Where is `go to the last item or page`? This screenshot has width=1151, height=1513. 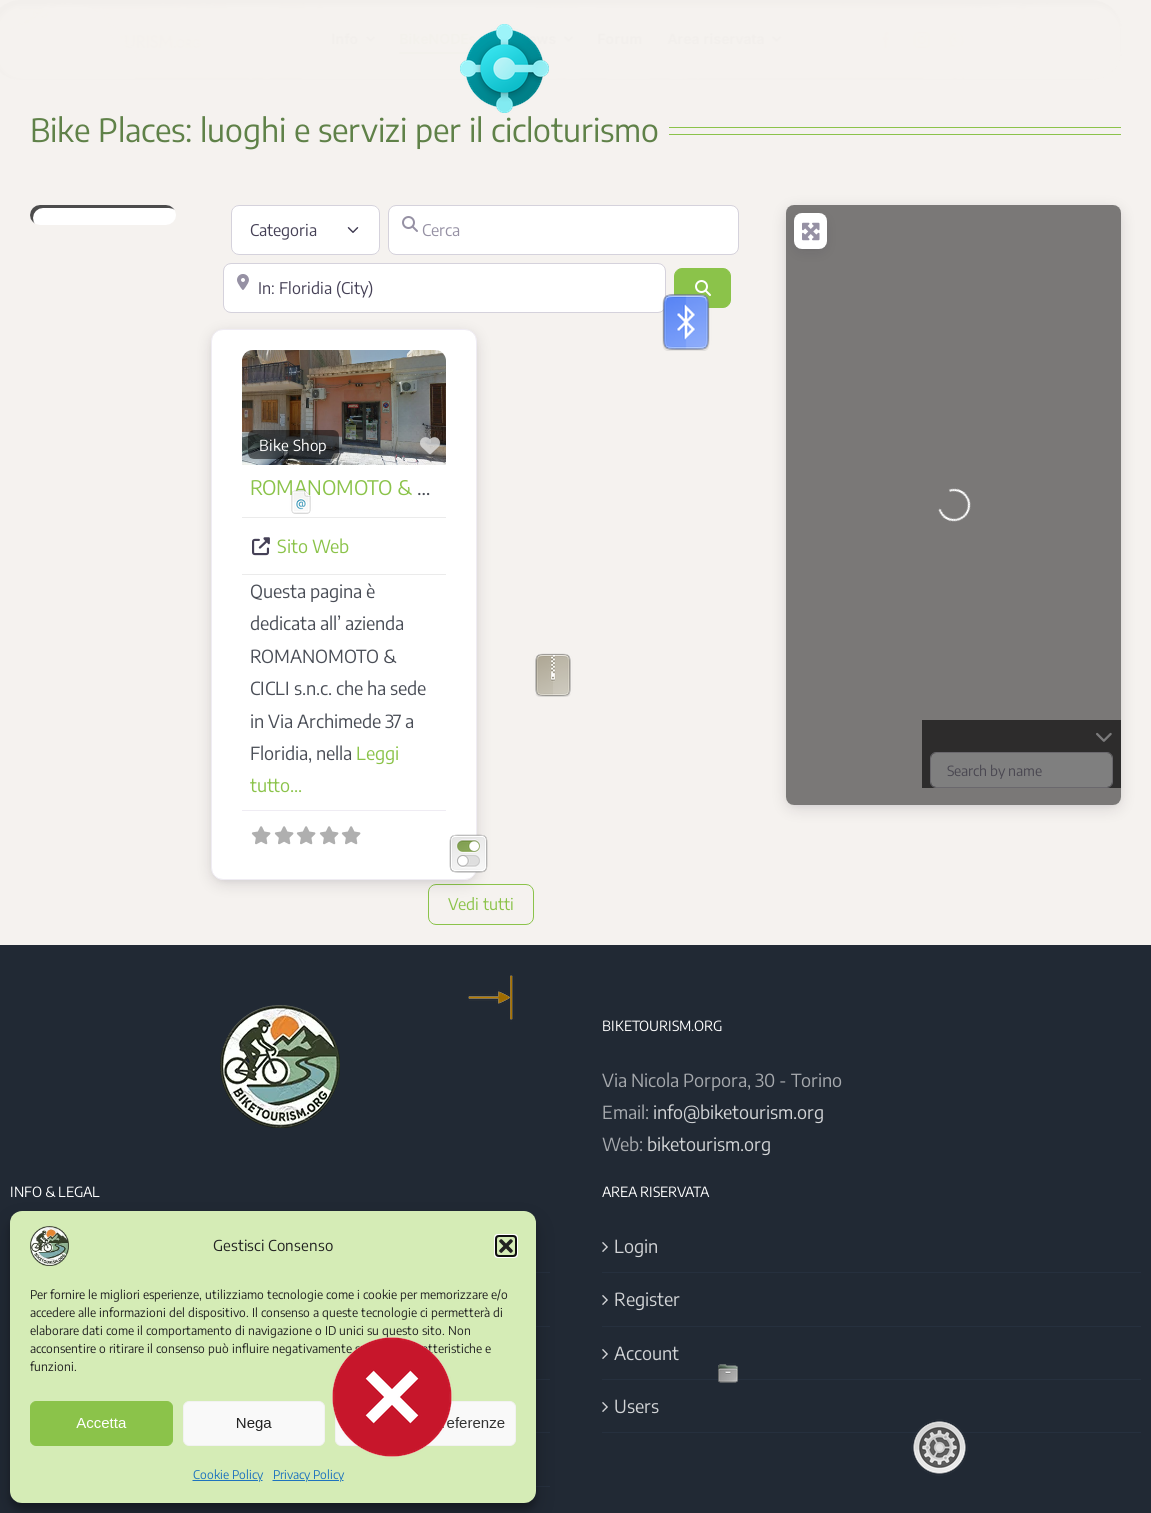 go to the last item or page is located at coordinates (490, 997).